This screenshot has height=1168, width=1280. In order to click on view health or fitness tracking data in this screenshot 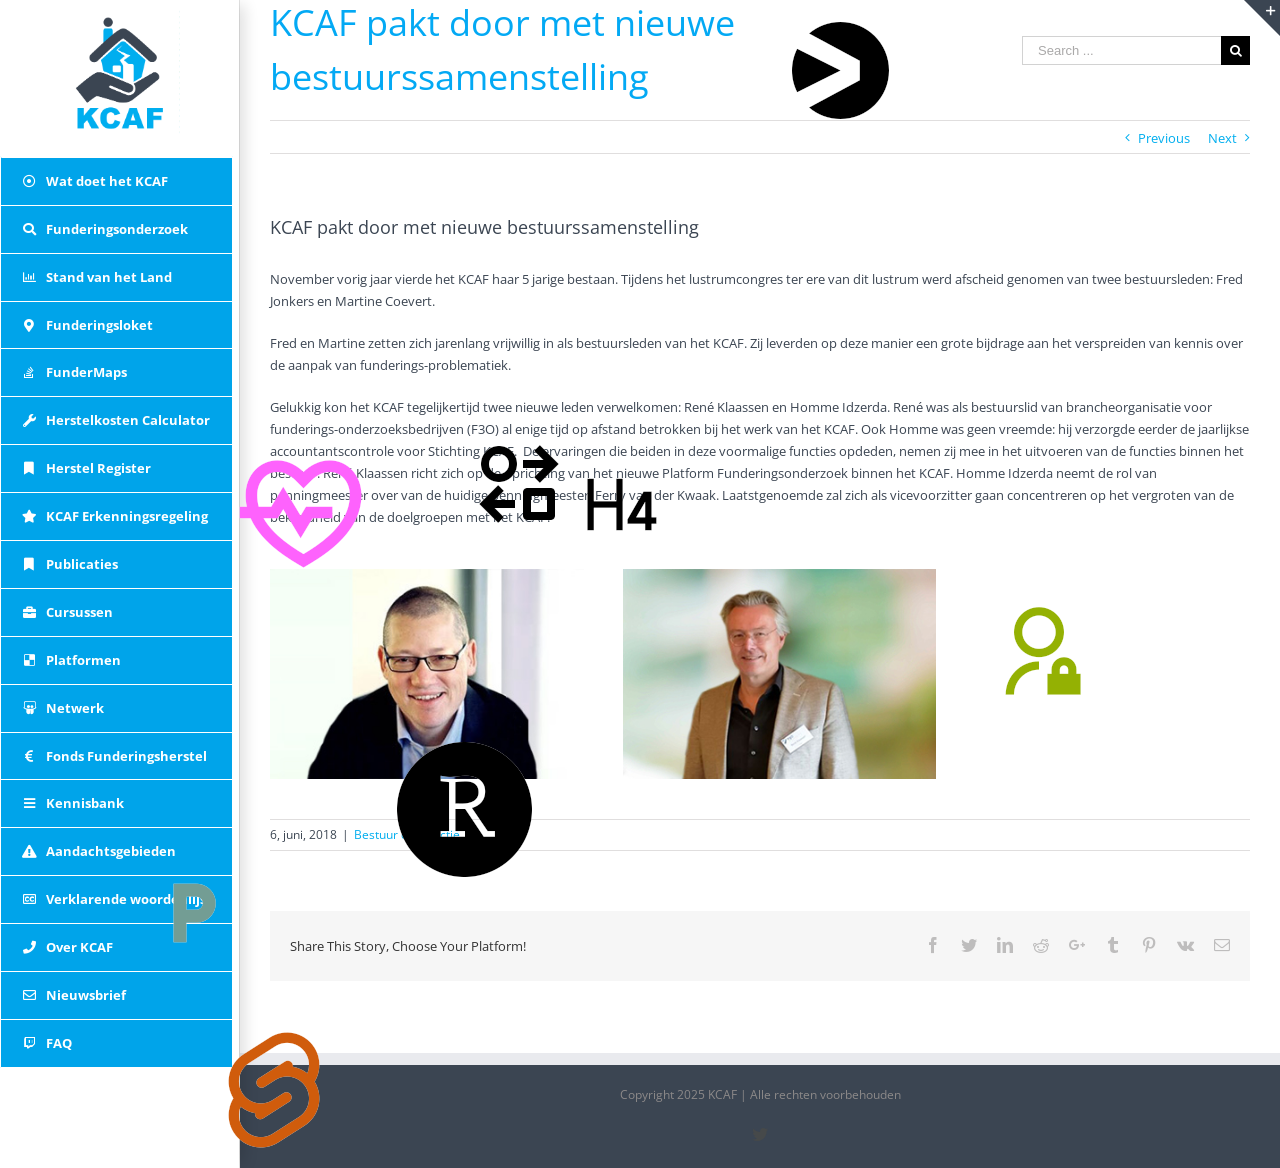, I will do `click(303, 512)`.